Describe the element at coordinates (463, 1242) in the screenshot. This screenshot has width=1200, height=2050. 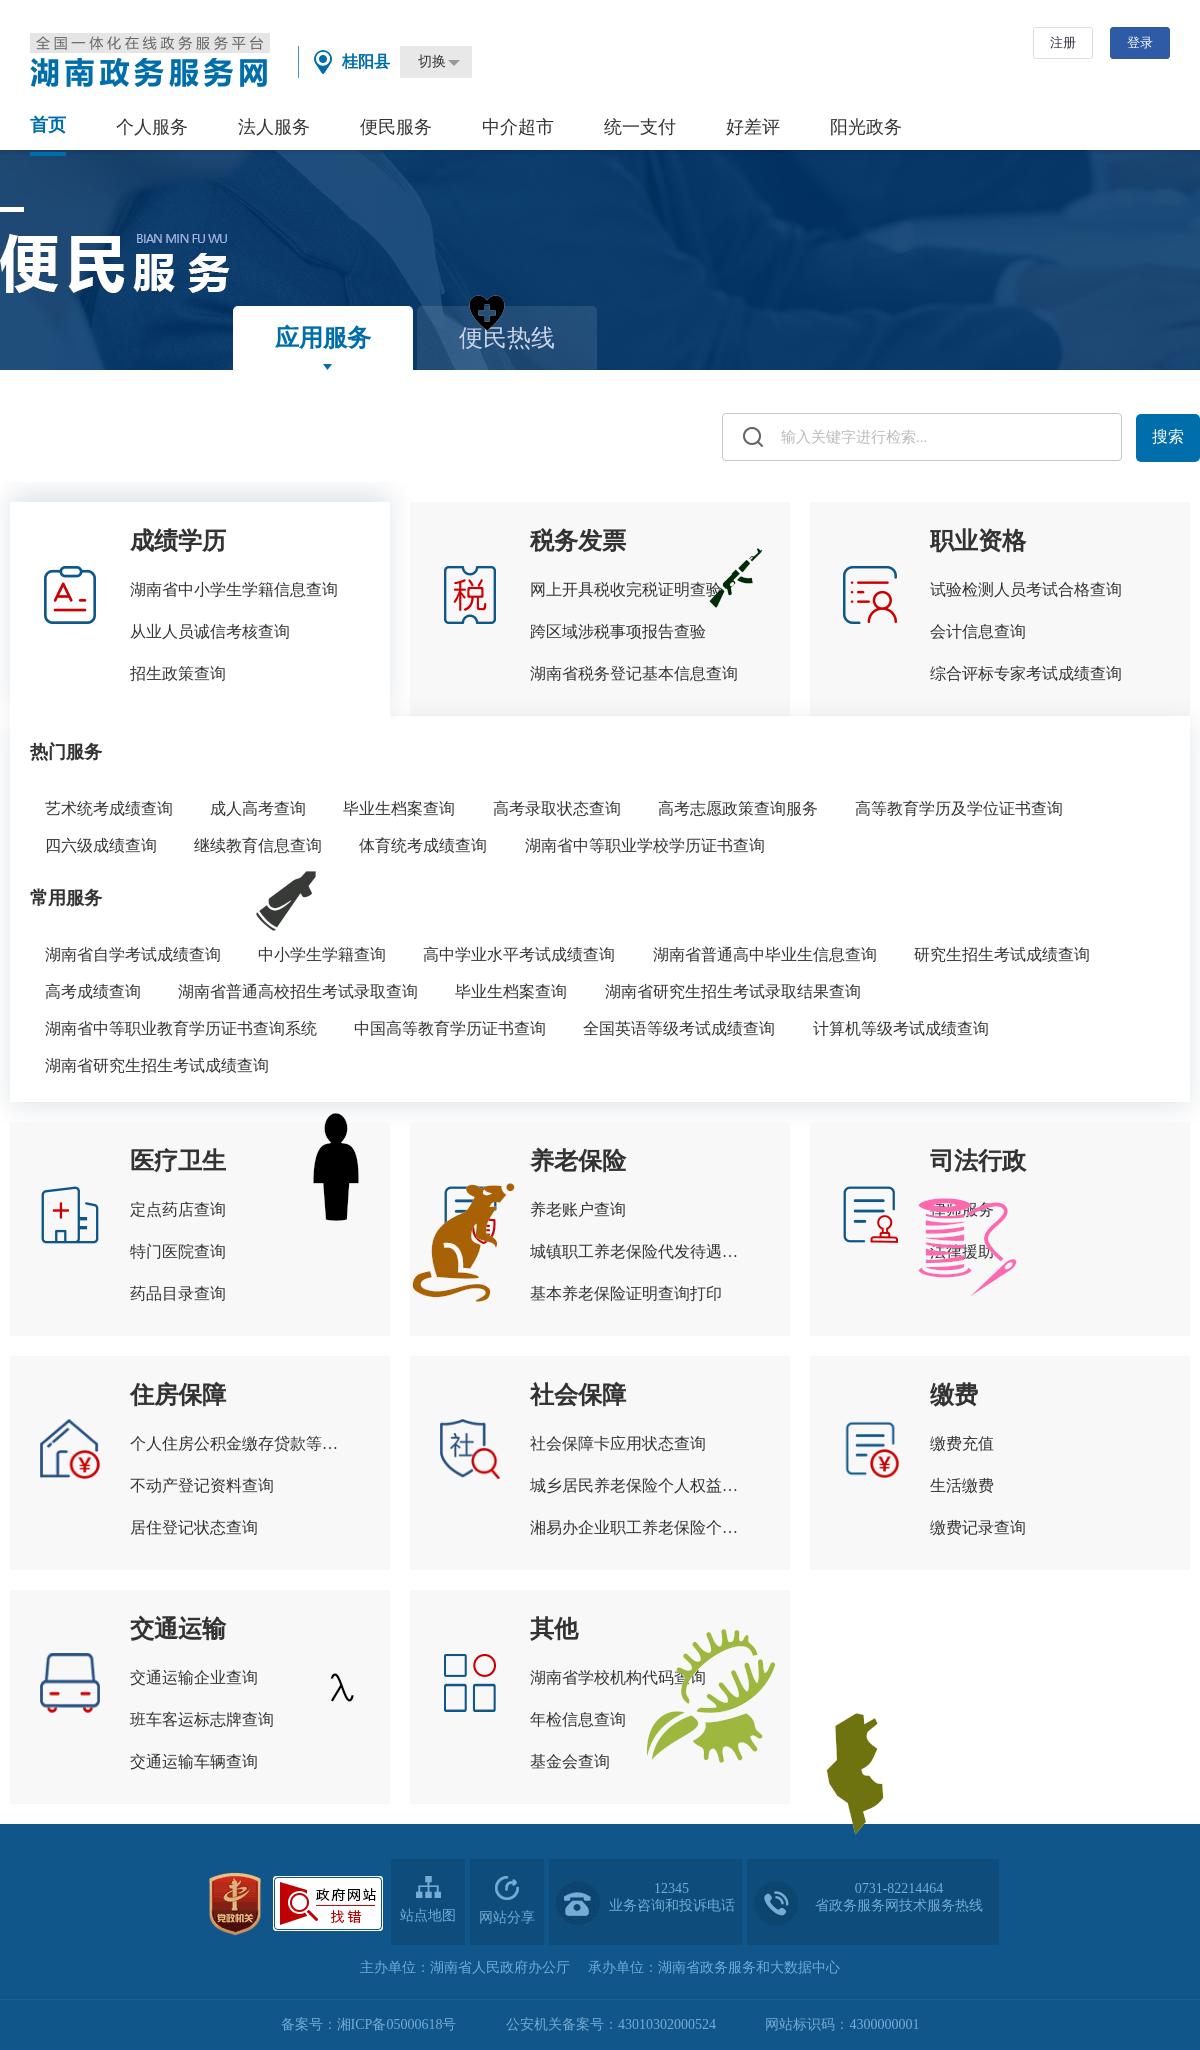
I see `indicates pest or vermin in a game context` at that location.